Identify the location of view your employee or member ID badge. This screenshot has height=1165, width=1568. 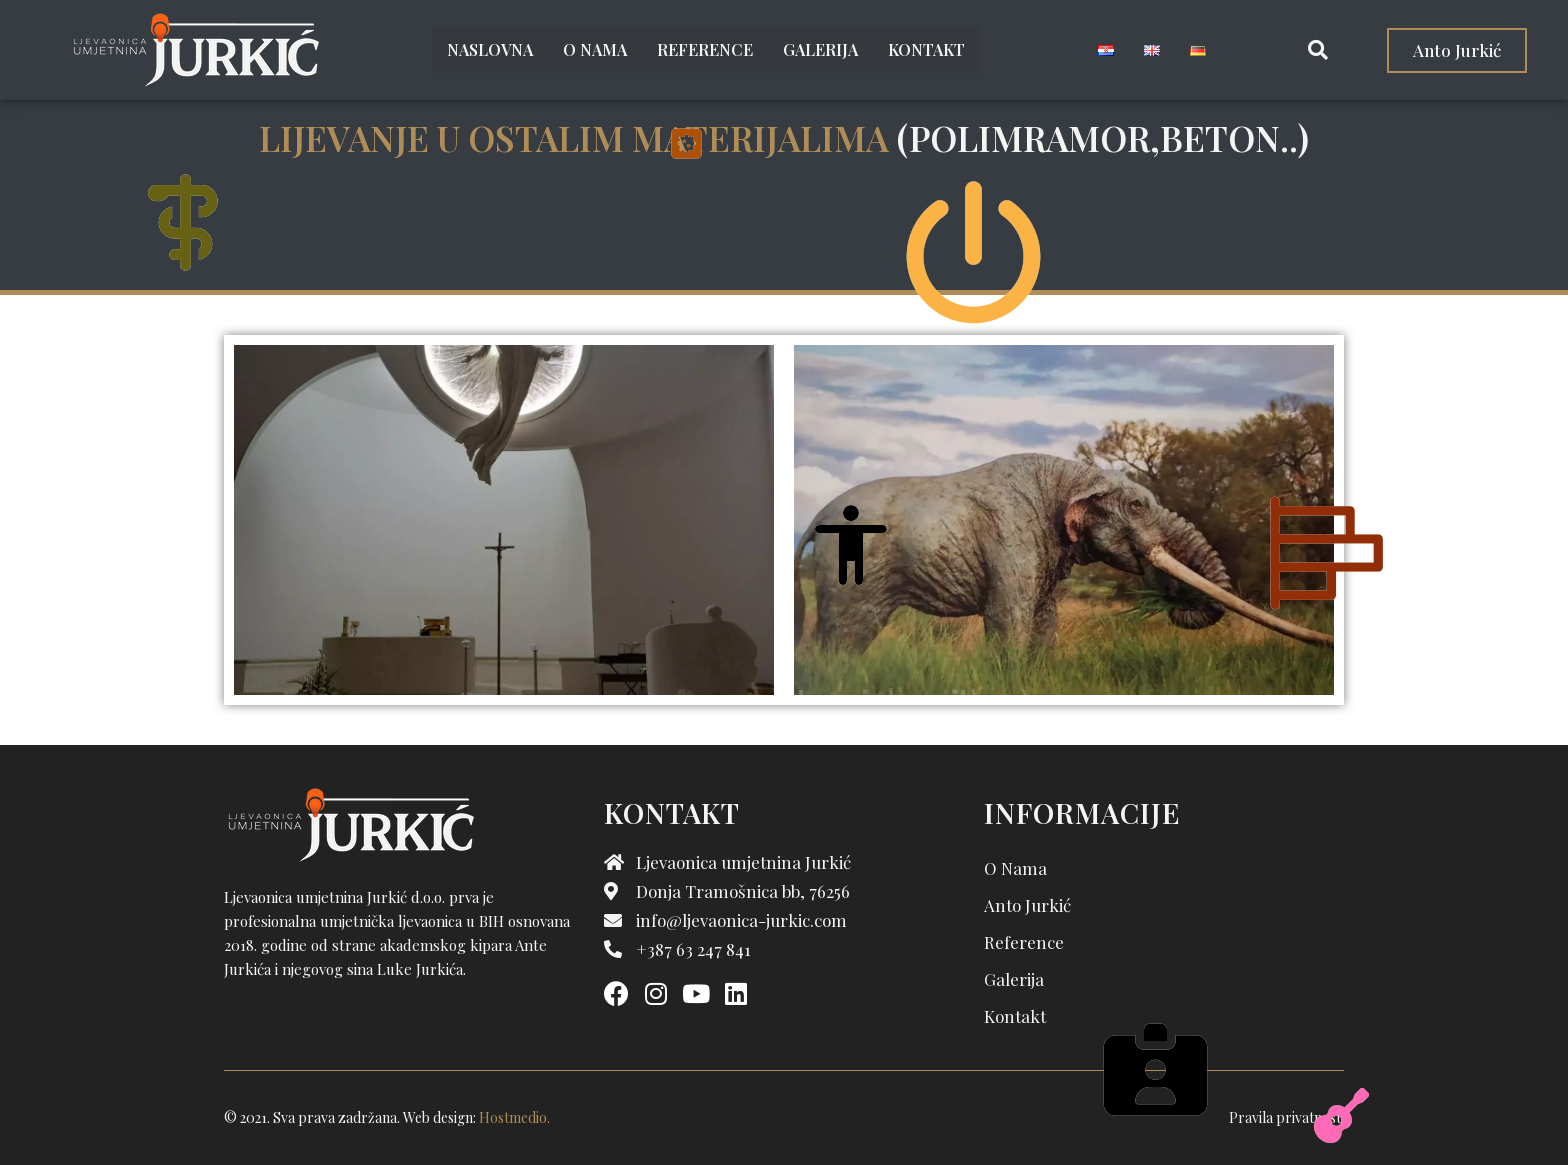
(1155, 1075).